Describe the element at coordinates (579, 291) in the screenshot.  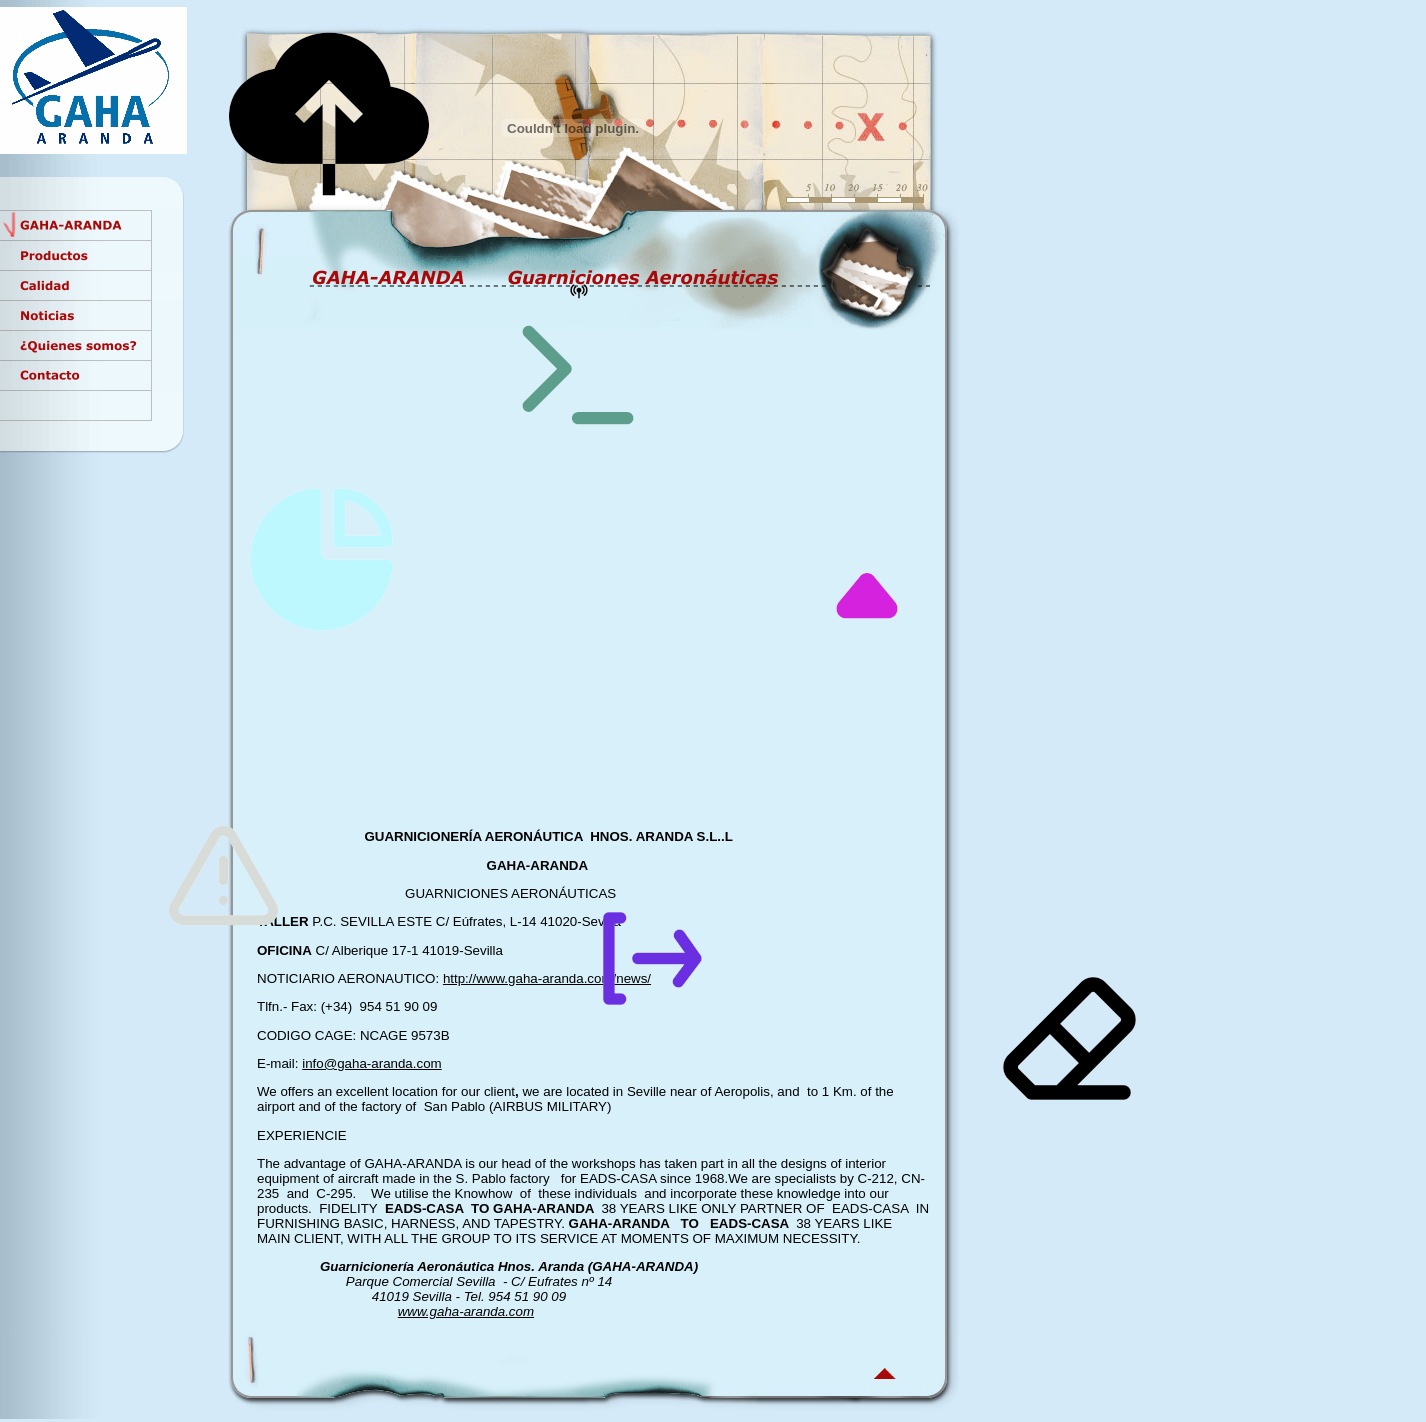
I see `access radio or audio streaming` at that location.